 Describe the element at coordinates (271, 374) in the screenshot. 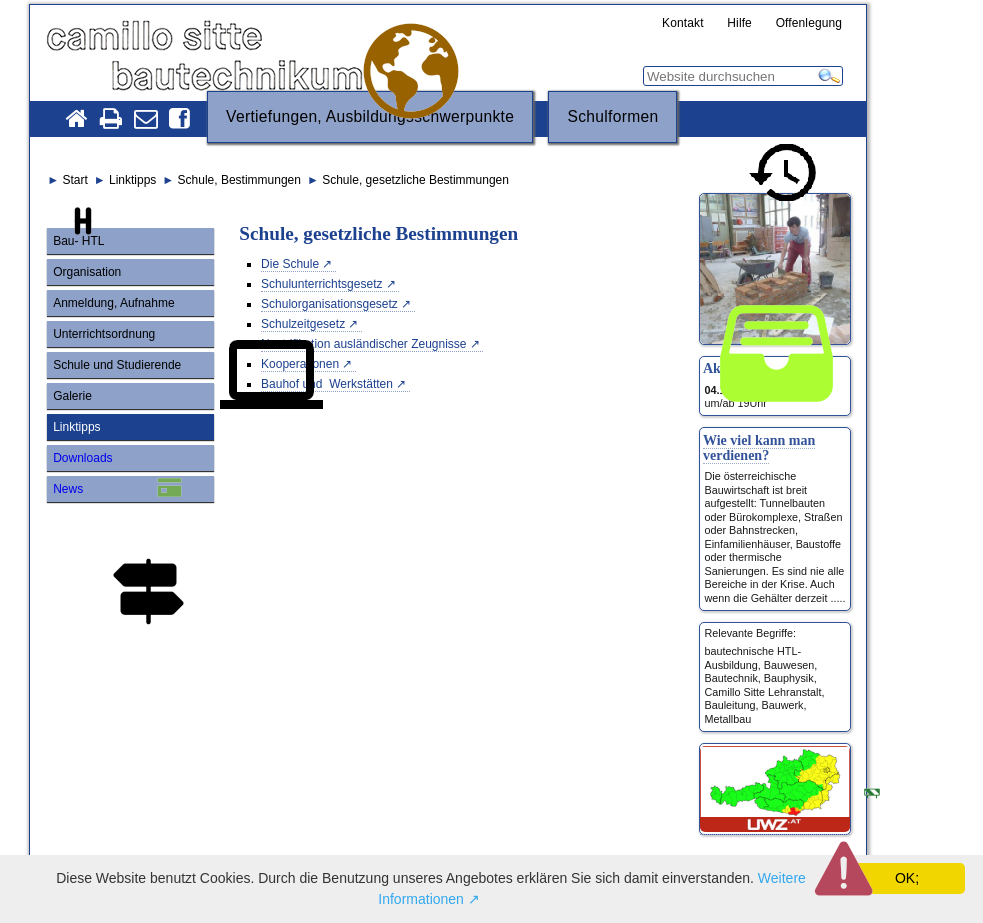

I see `switch to desktop view` at that location.